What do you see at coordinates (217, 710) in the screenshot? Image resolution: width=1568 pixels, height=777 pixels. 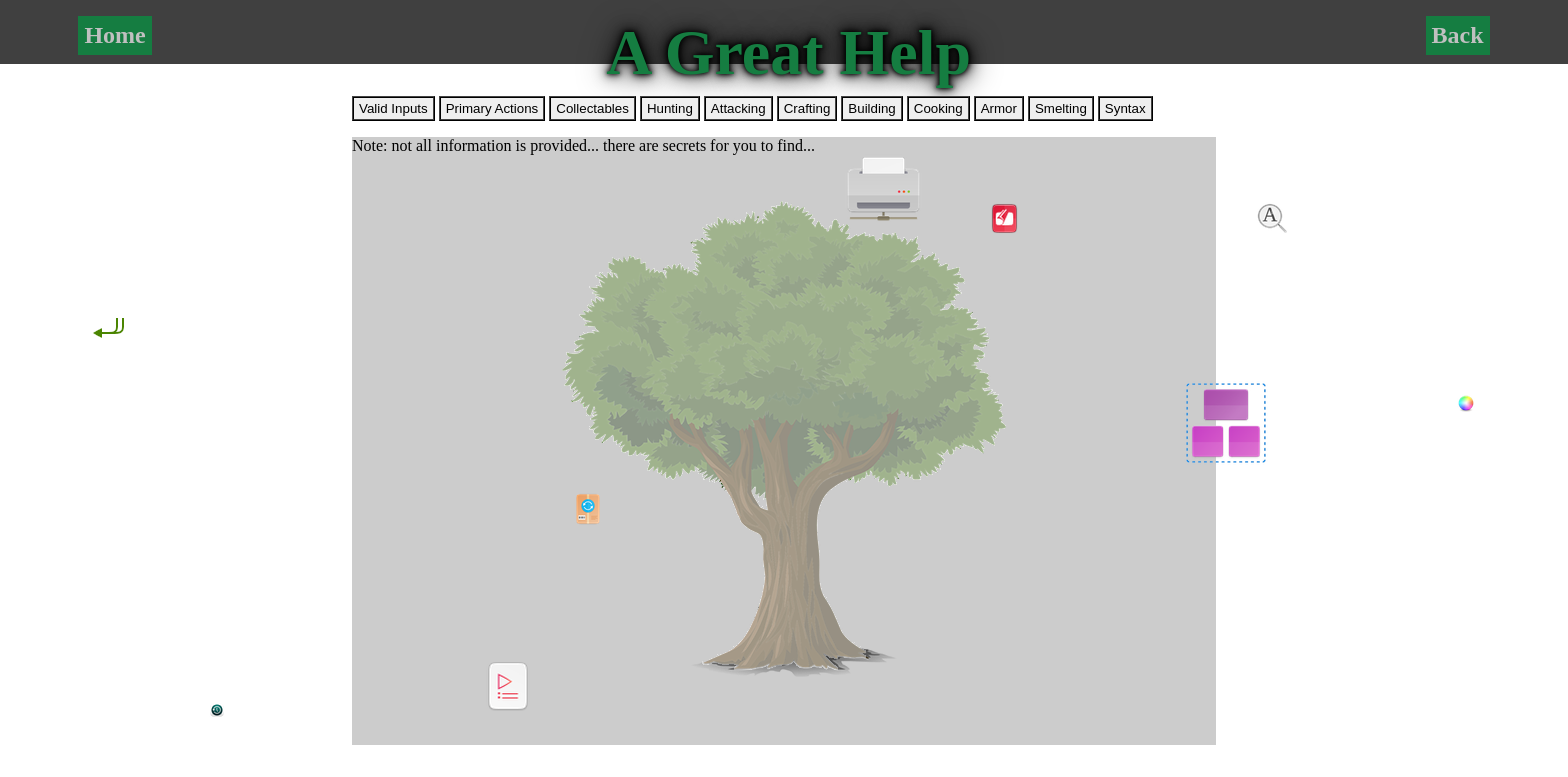 I see `open Time Machine backup and restore utility` at bounding box center [217, 710].